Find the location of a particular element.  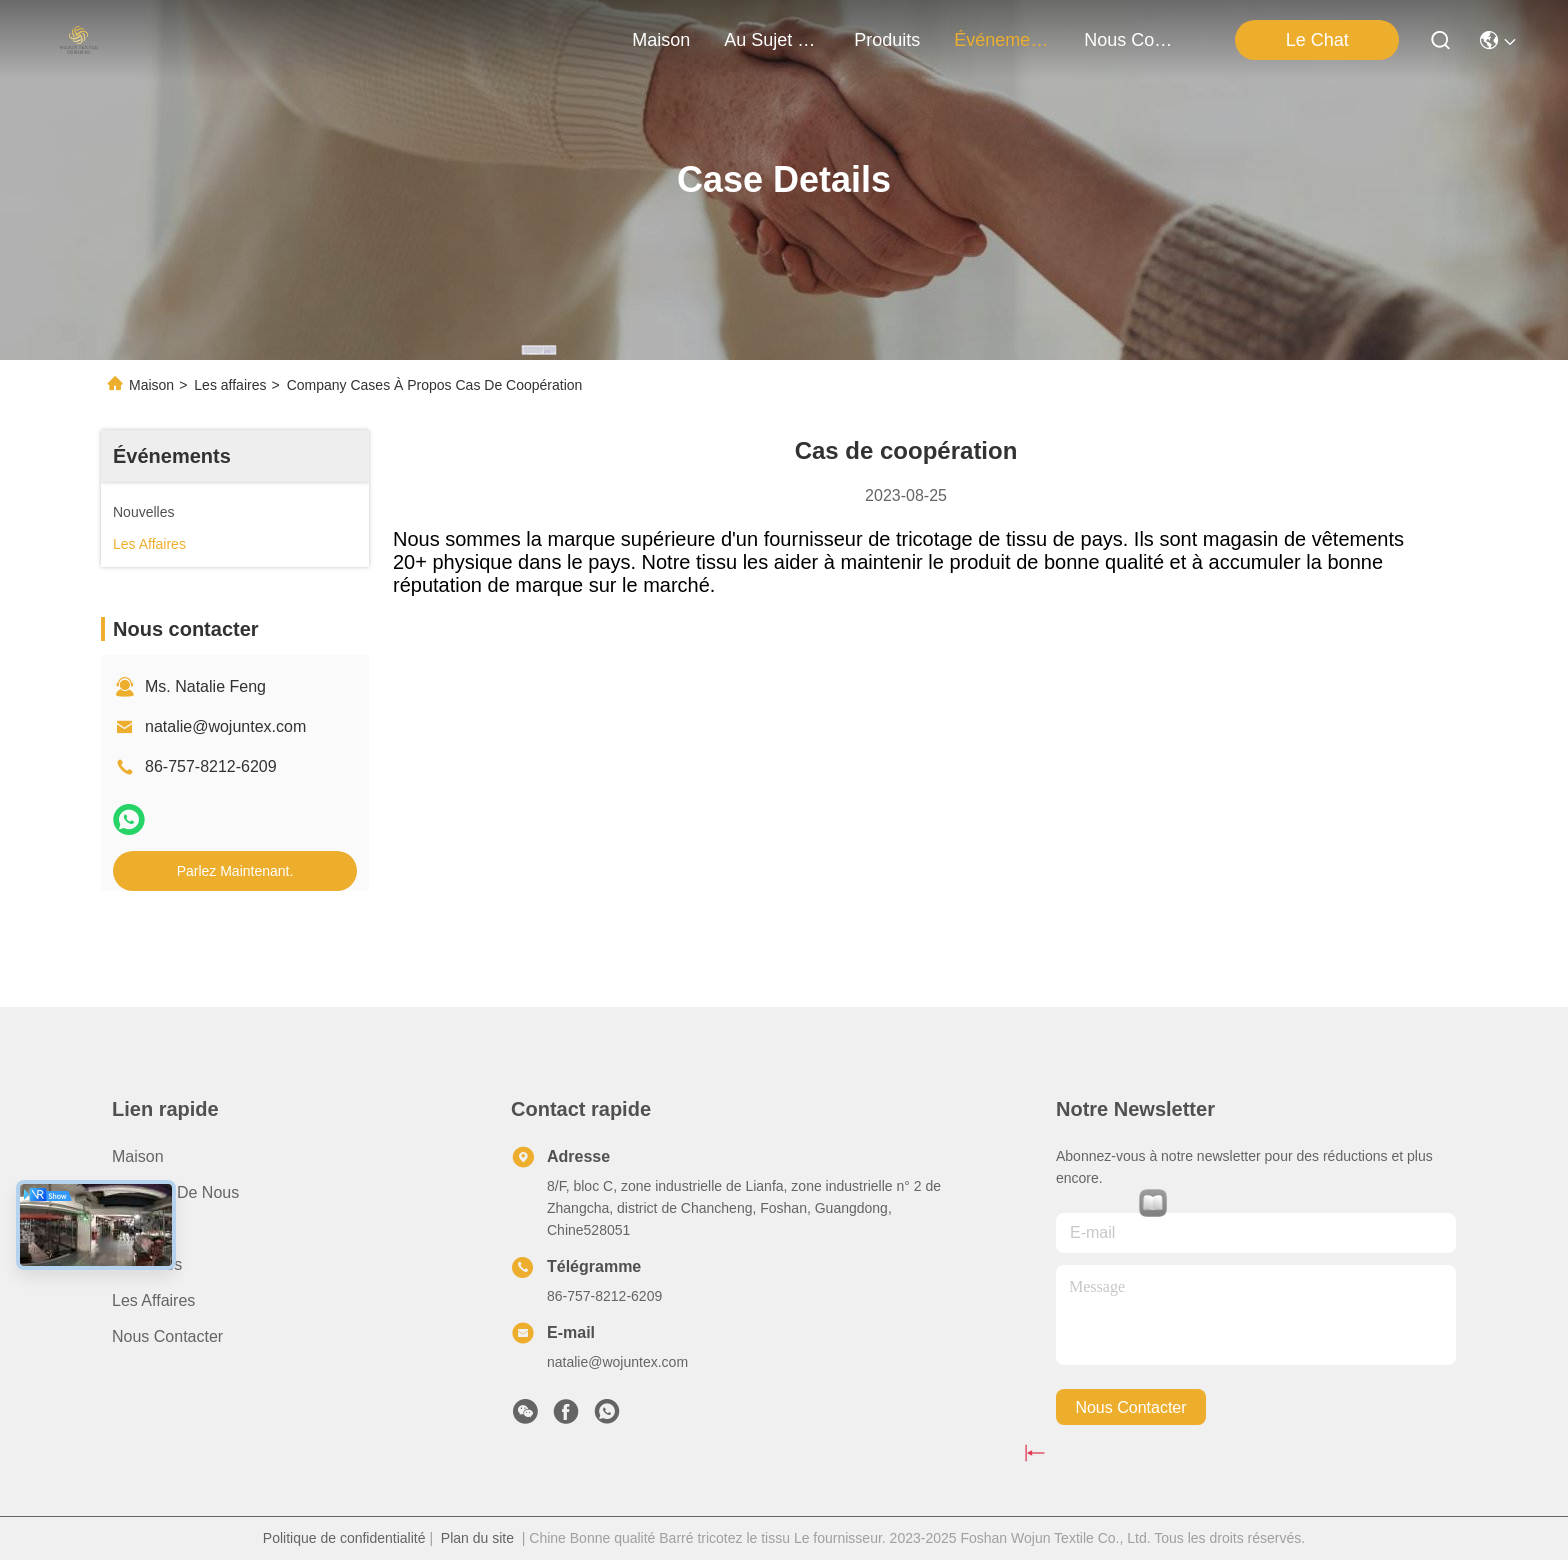

open the Books app is located at coordinates (1153, 1203).